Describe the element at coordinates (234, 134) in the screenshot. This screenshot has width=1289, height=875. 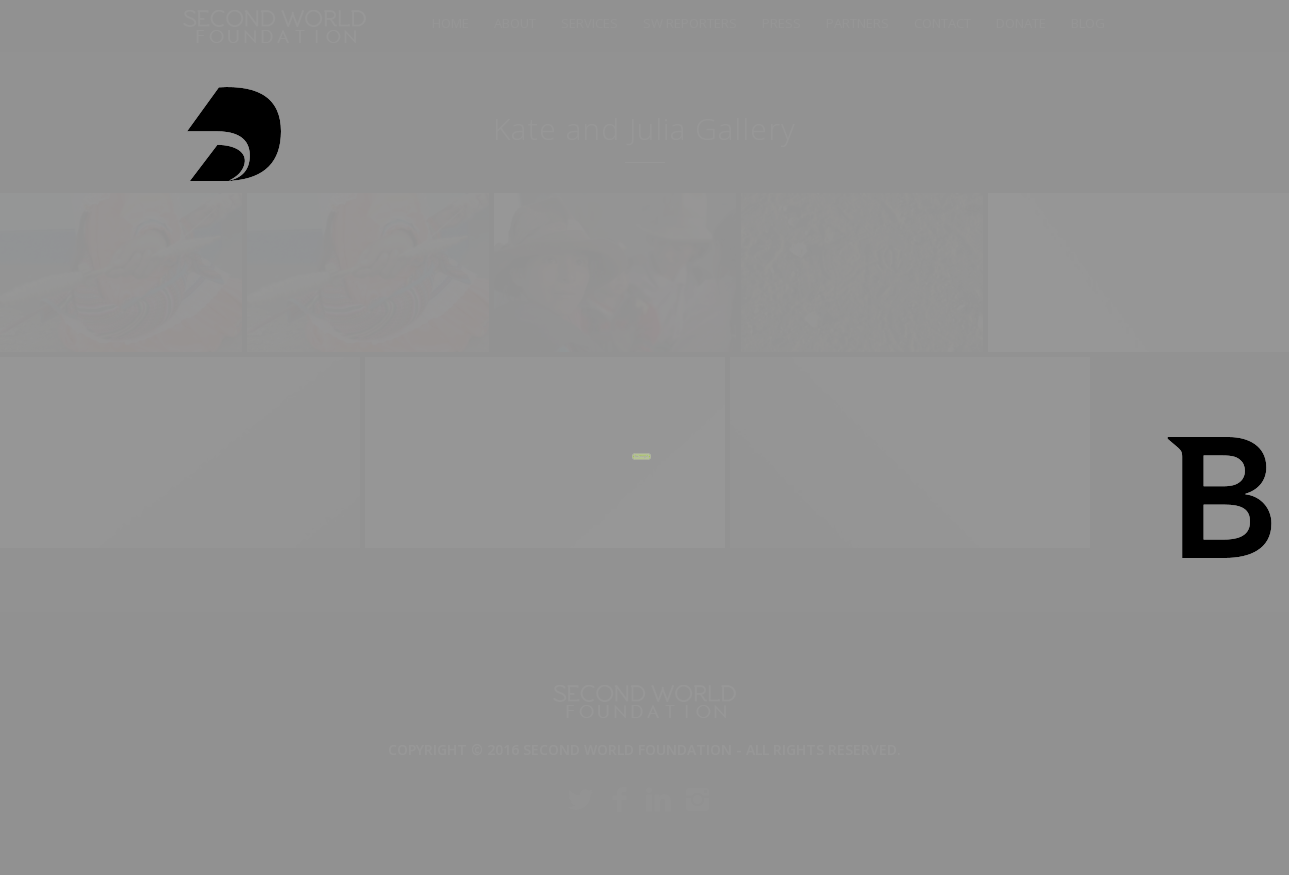
I see `open deepnote collaborative notebook` at that location.